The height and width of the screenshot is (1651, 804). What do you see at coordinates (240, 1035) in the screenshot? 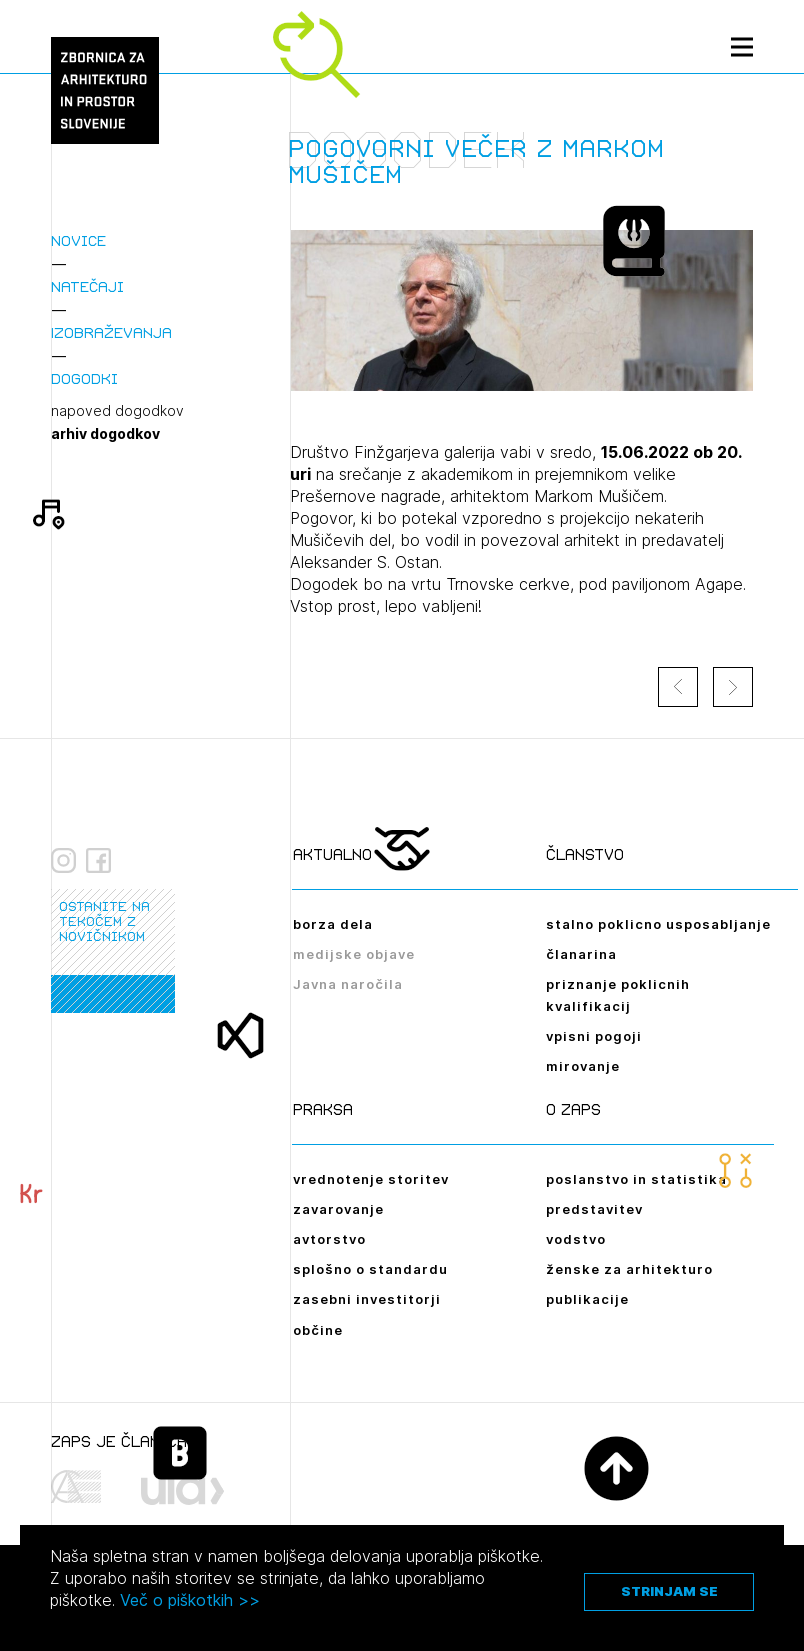
I see `open visual studio application` at bounding box center [240, 1035].